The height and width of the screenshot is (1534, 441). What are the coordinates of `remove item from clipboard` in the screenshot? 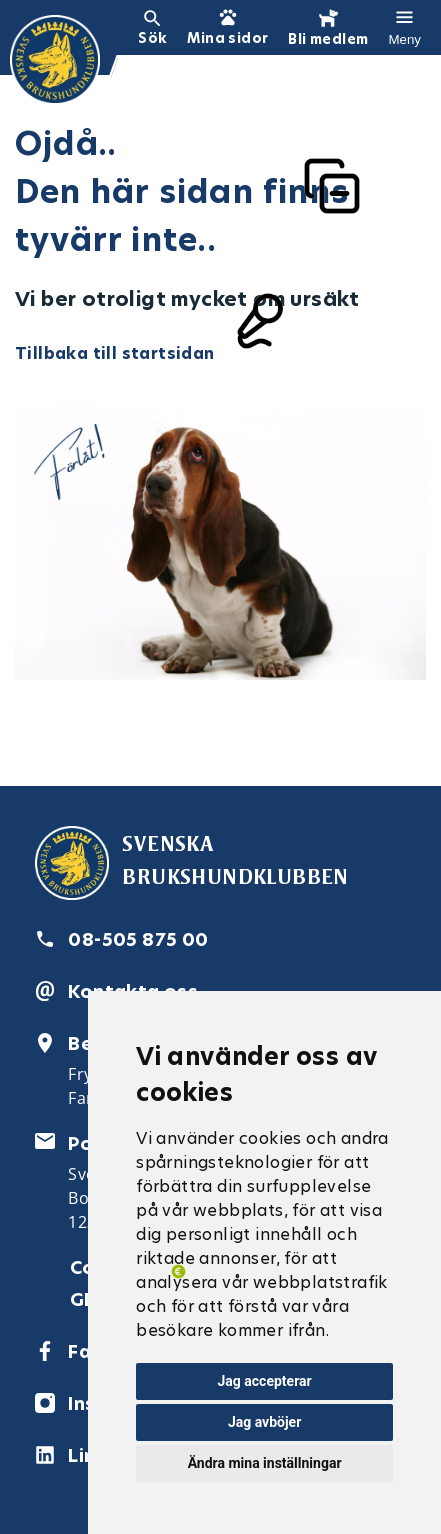 It's located at (332, 186).